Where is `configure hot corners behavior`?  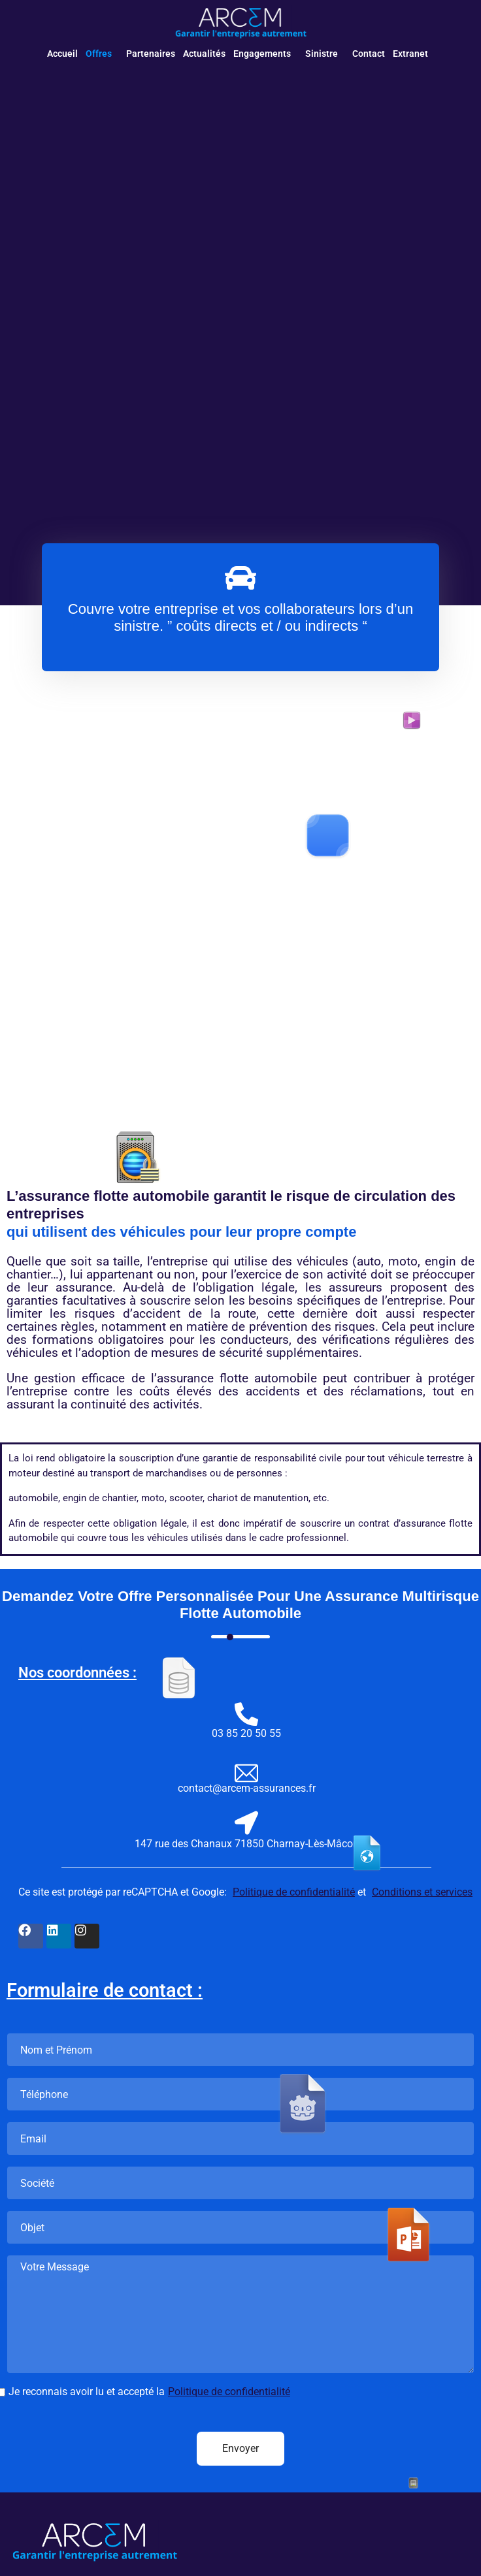 configure hot corners behavior is located at coordinates (327, 836).